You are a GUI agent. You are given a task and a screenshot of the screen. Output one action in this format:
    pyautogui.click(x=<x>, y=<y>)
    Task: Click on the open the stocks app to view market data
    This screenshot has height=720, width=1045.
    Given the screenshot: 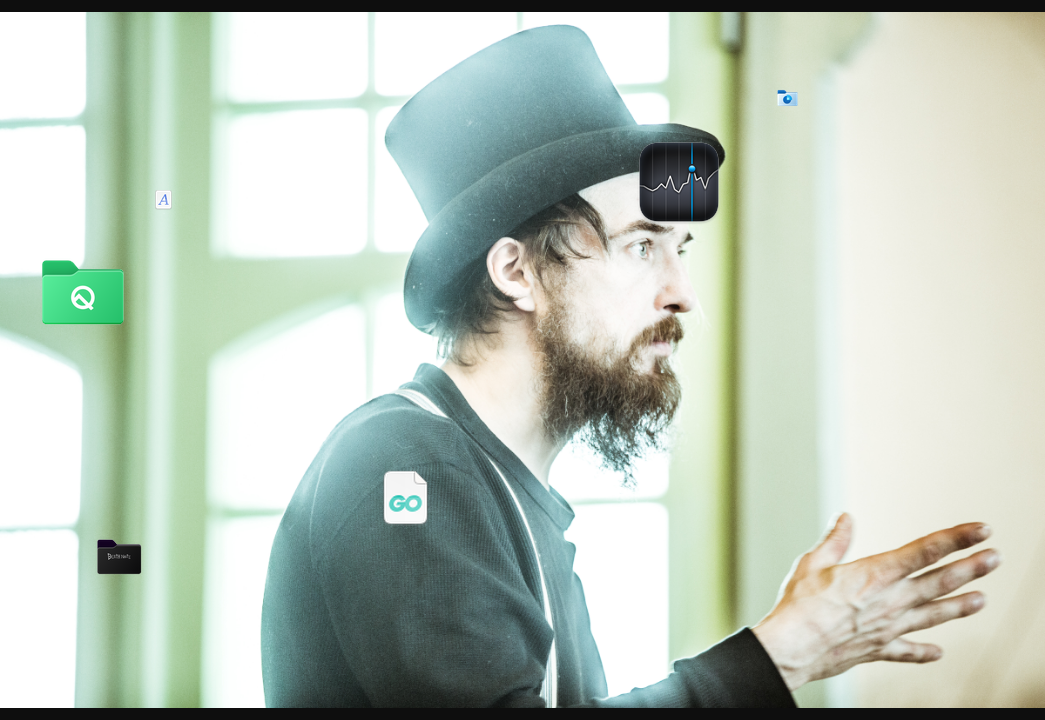 What is the action you would take?
    pyautogui.click(x=679, y=182)
    